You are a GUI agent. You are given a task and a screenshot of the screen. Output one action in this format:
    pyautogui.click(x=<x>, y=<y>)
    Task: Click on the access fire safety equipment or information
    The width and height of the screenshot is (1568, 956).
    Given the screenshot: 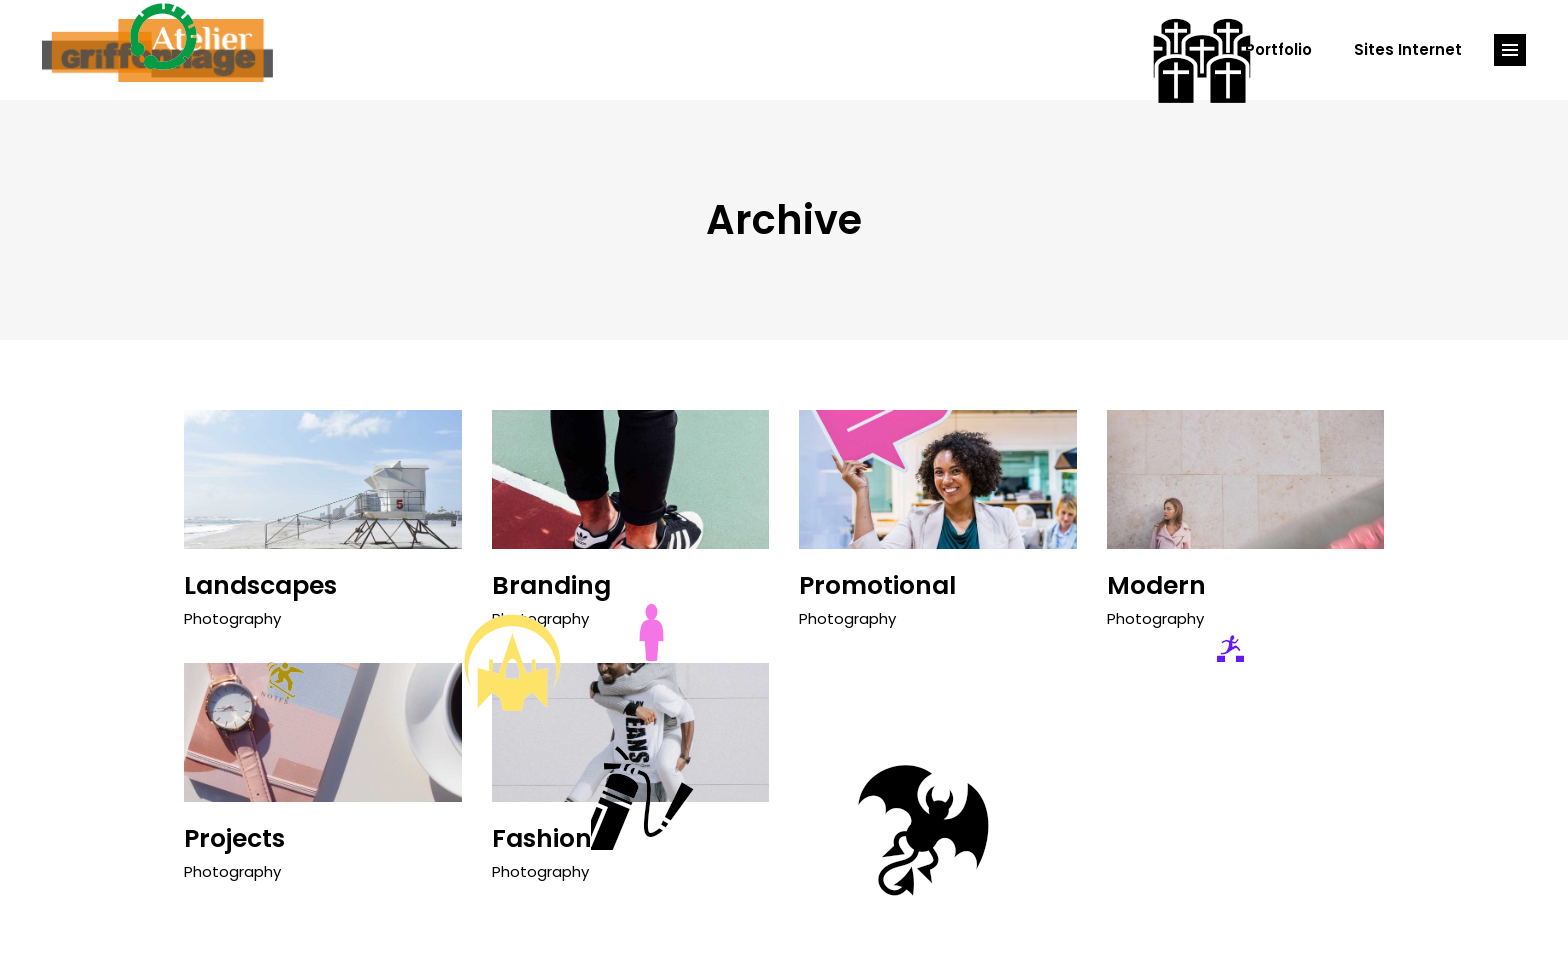 What is the action you would take?
    pyautogui.click(x=644, y=797)
    